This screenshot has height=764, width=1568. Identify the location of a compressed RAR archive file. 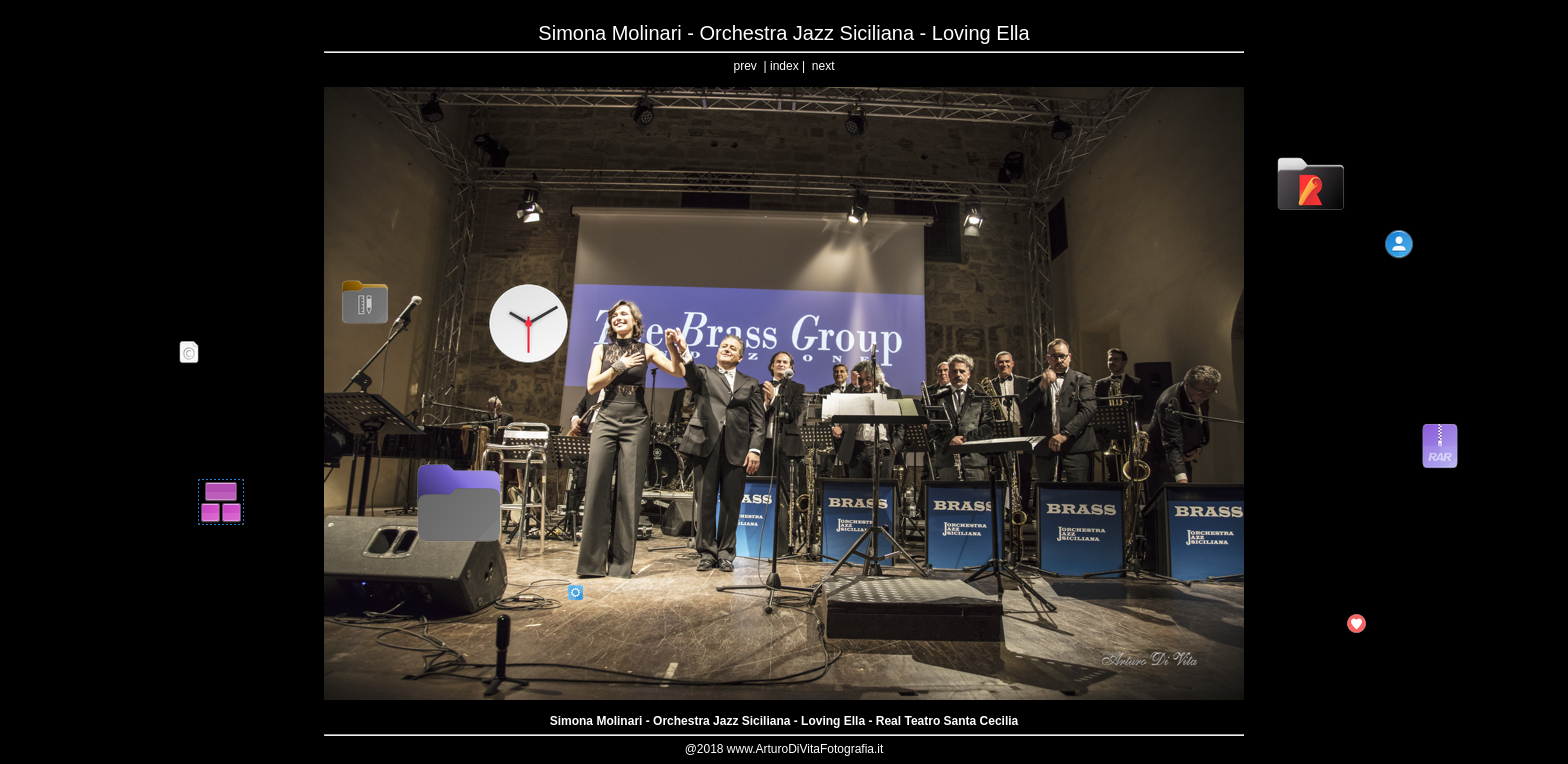
(1440, 446).